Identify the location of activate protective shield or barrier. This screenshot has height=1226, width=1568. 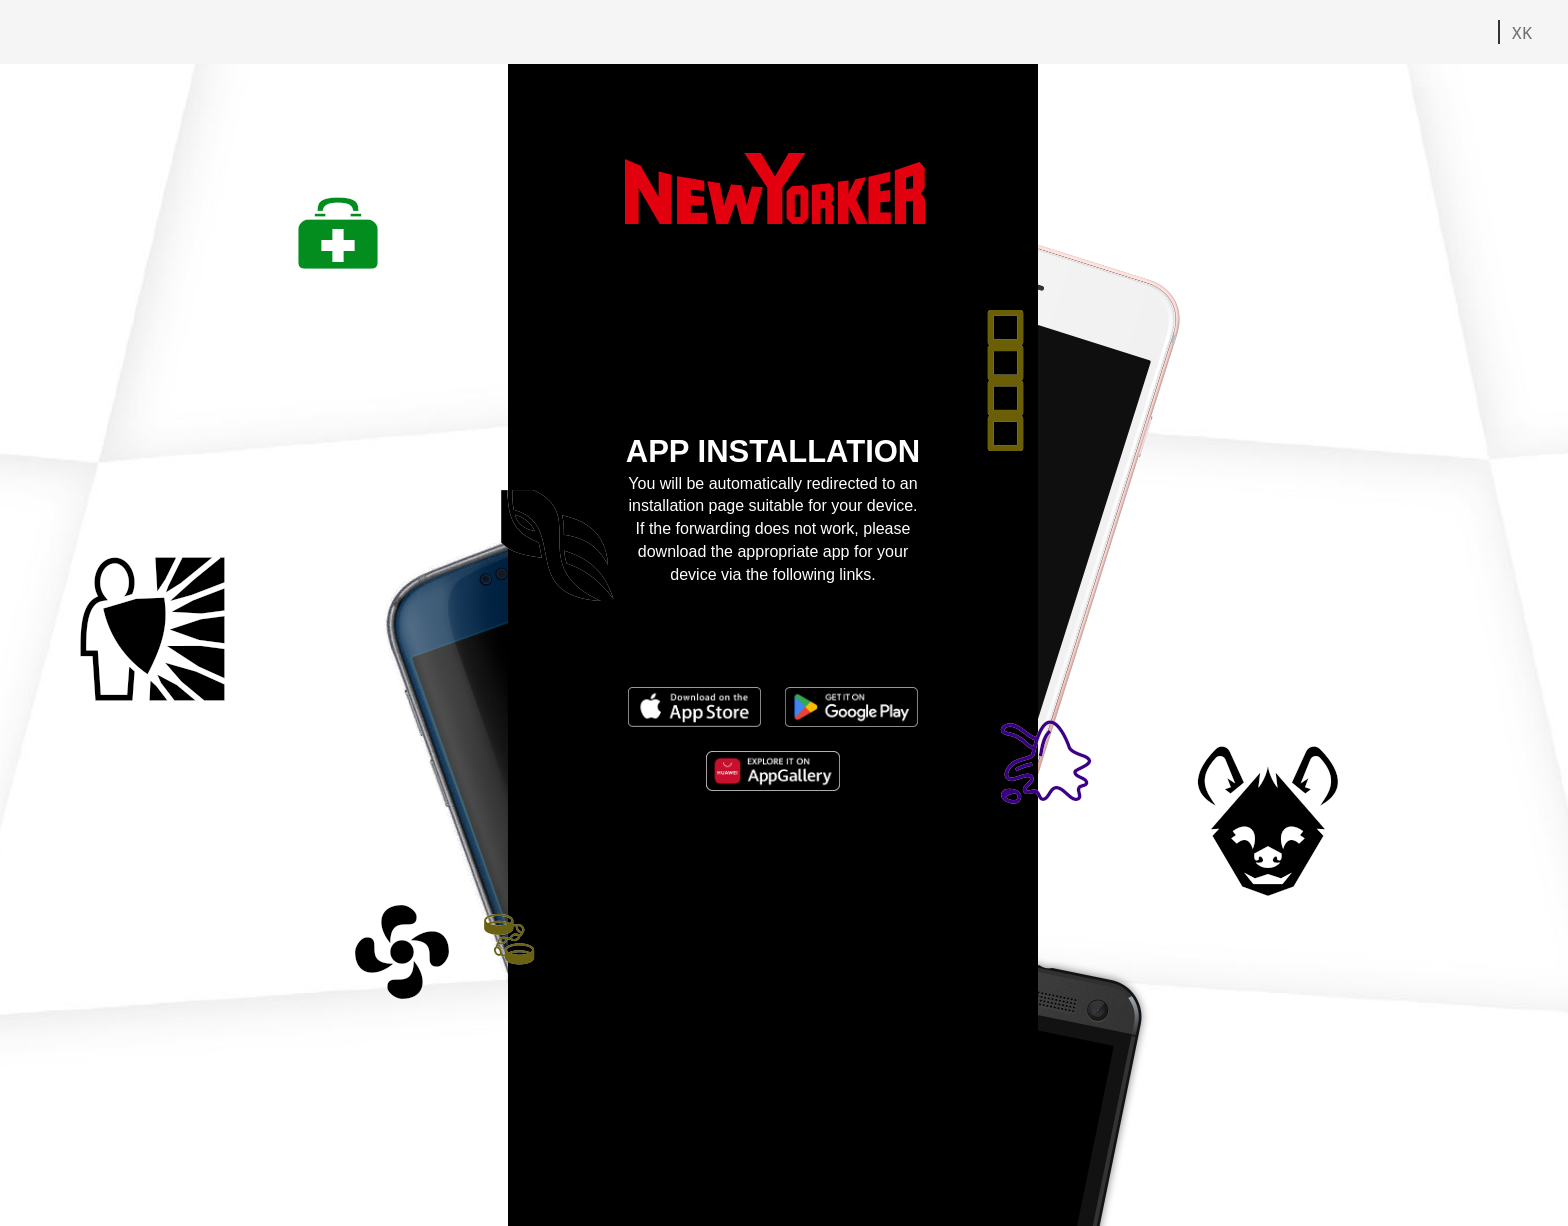
(152, 628).